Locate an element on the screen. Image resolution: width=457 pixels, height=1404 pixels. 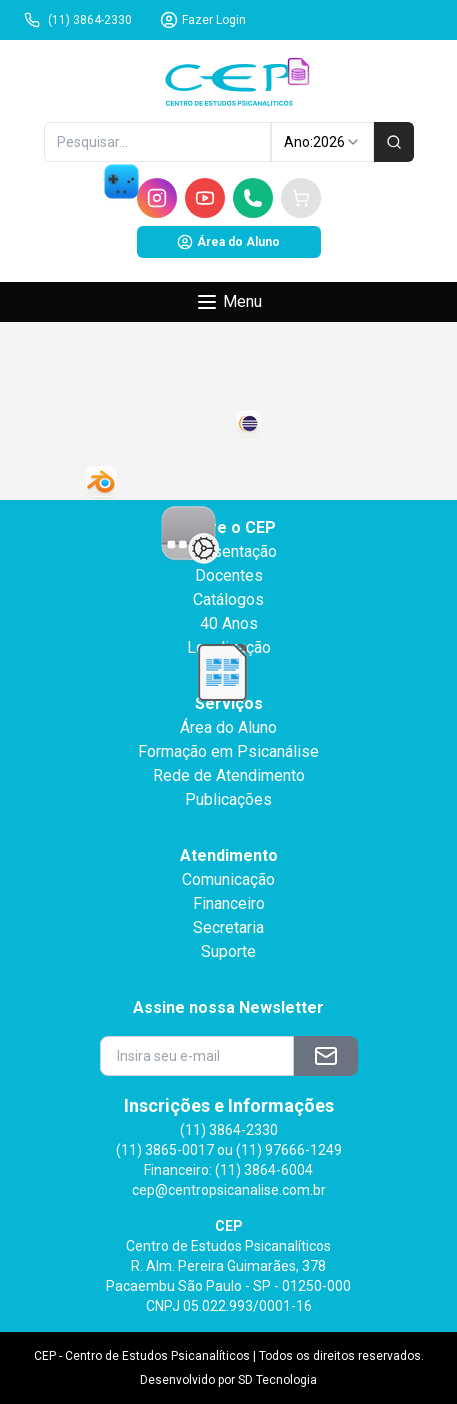
open eclipse IDE is located at coordinates (248, 423).